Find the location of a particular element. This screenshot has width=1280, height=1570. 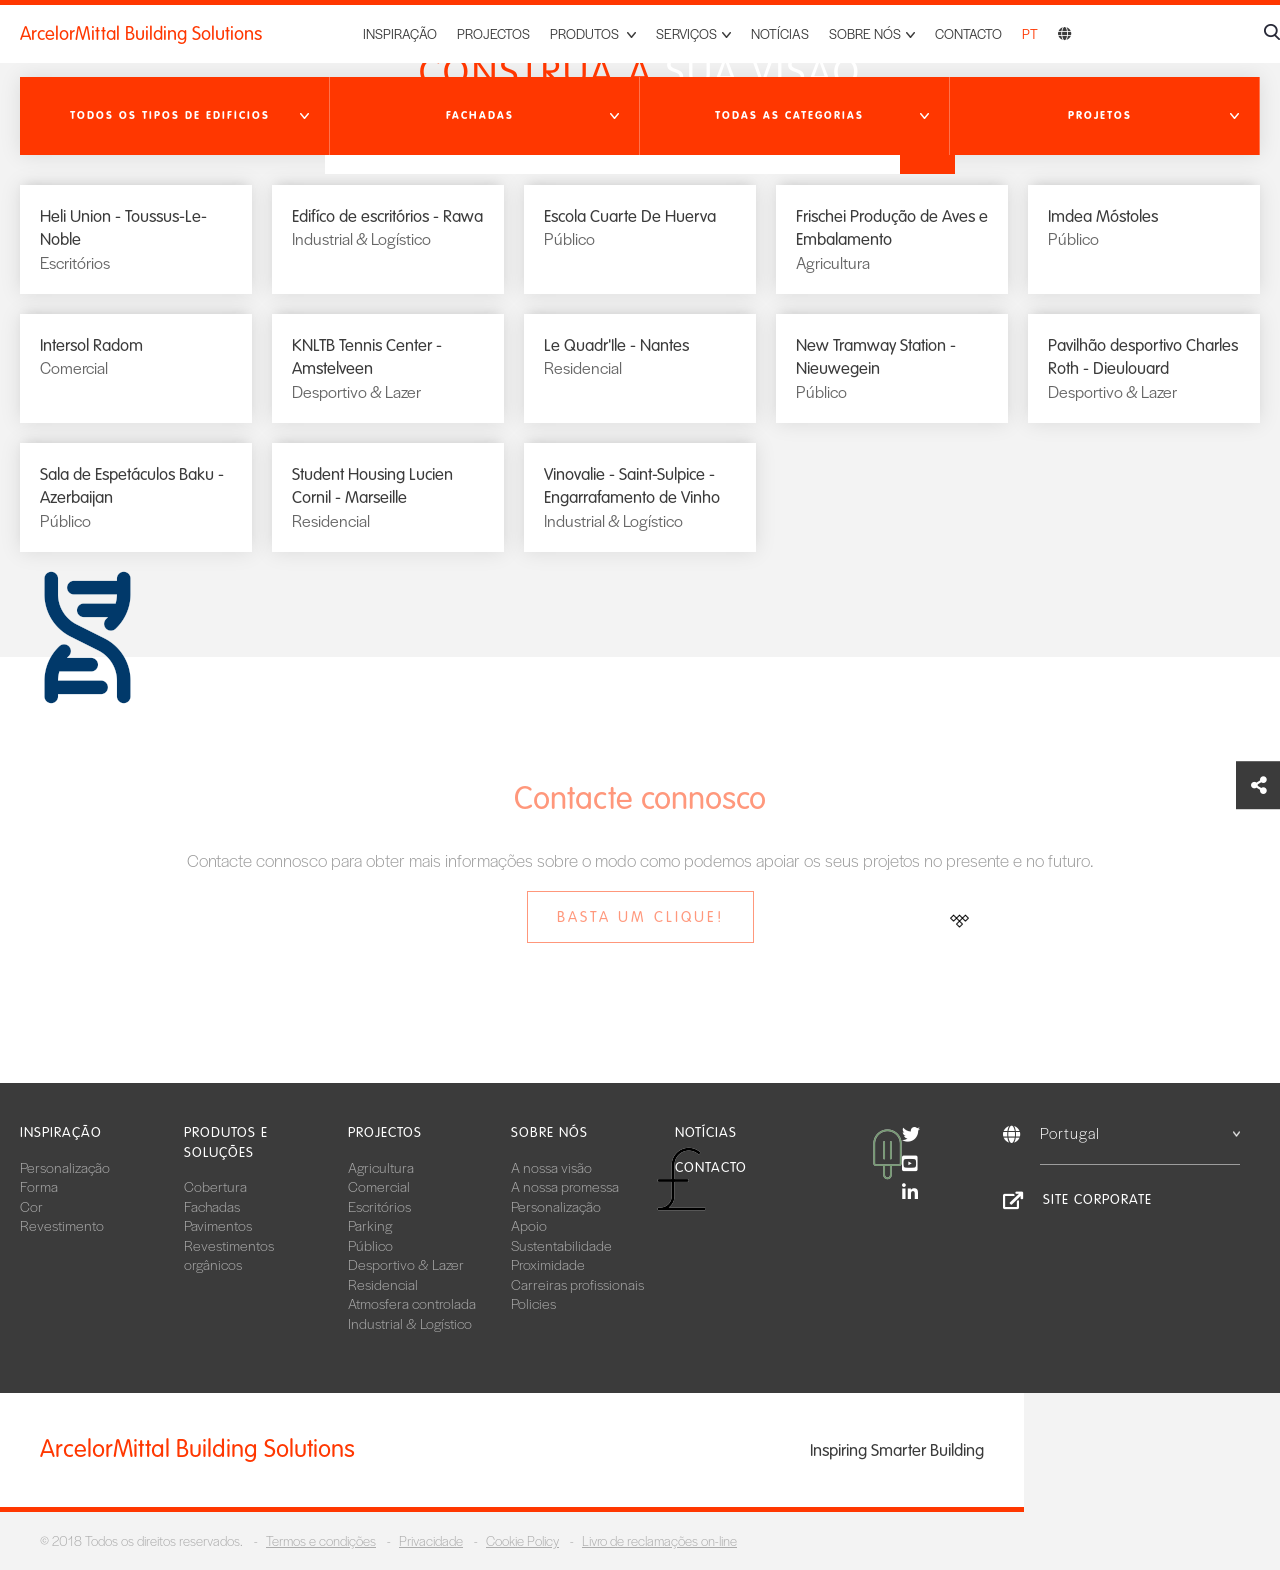

access genetics or biological data is located at coordinates (87, 637).